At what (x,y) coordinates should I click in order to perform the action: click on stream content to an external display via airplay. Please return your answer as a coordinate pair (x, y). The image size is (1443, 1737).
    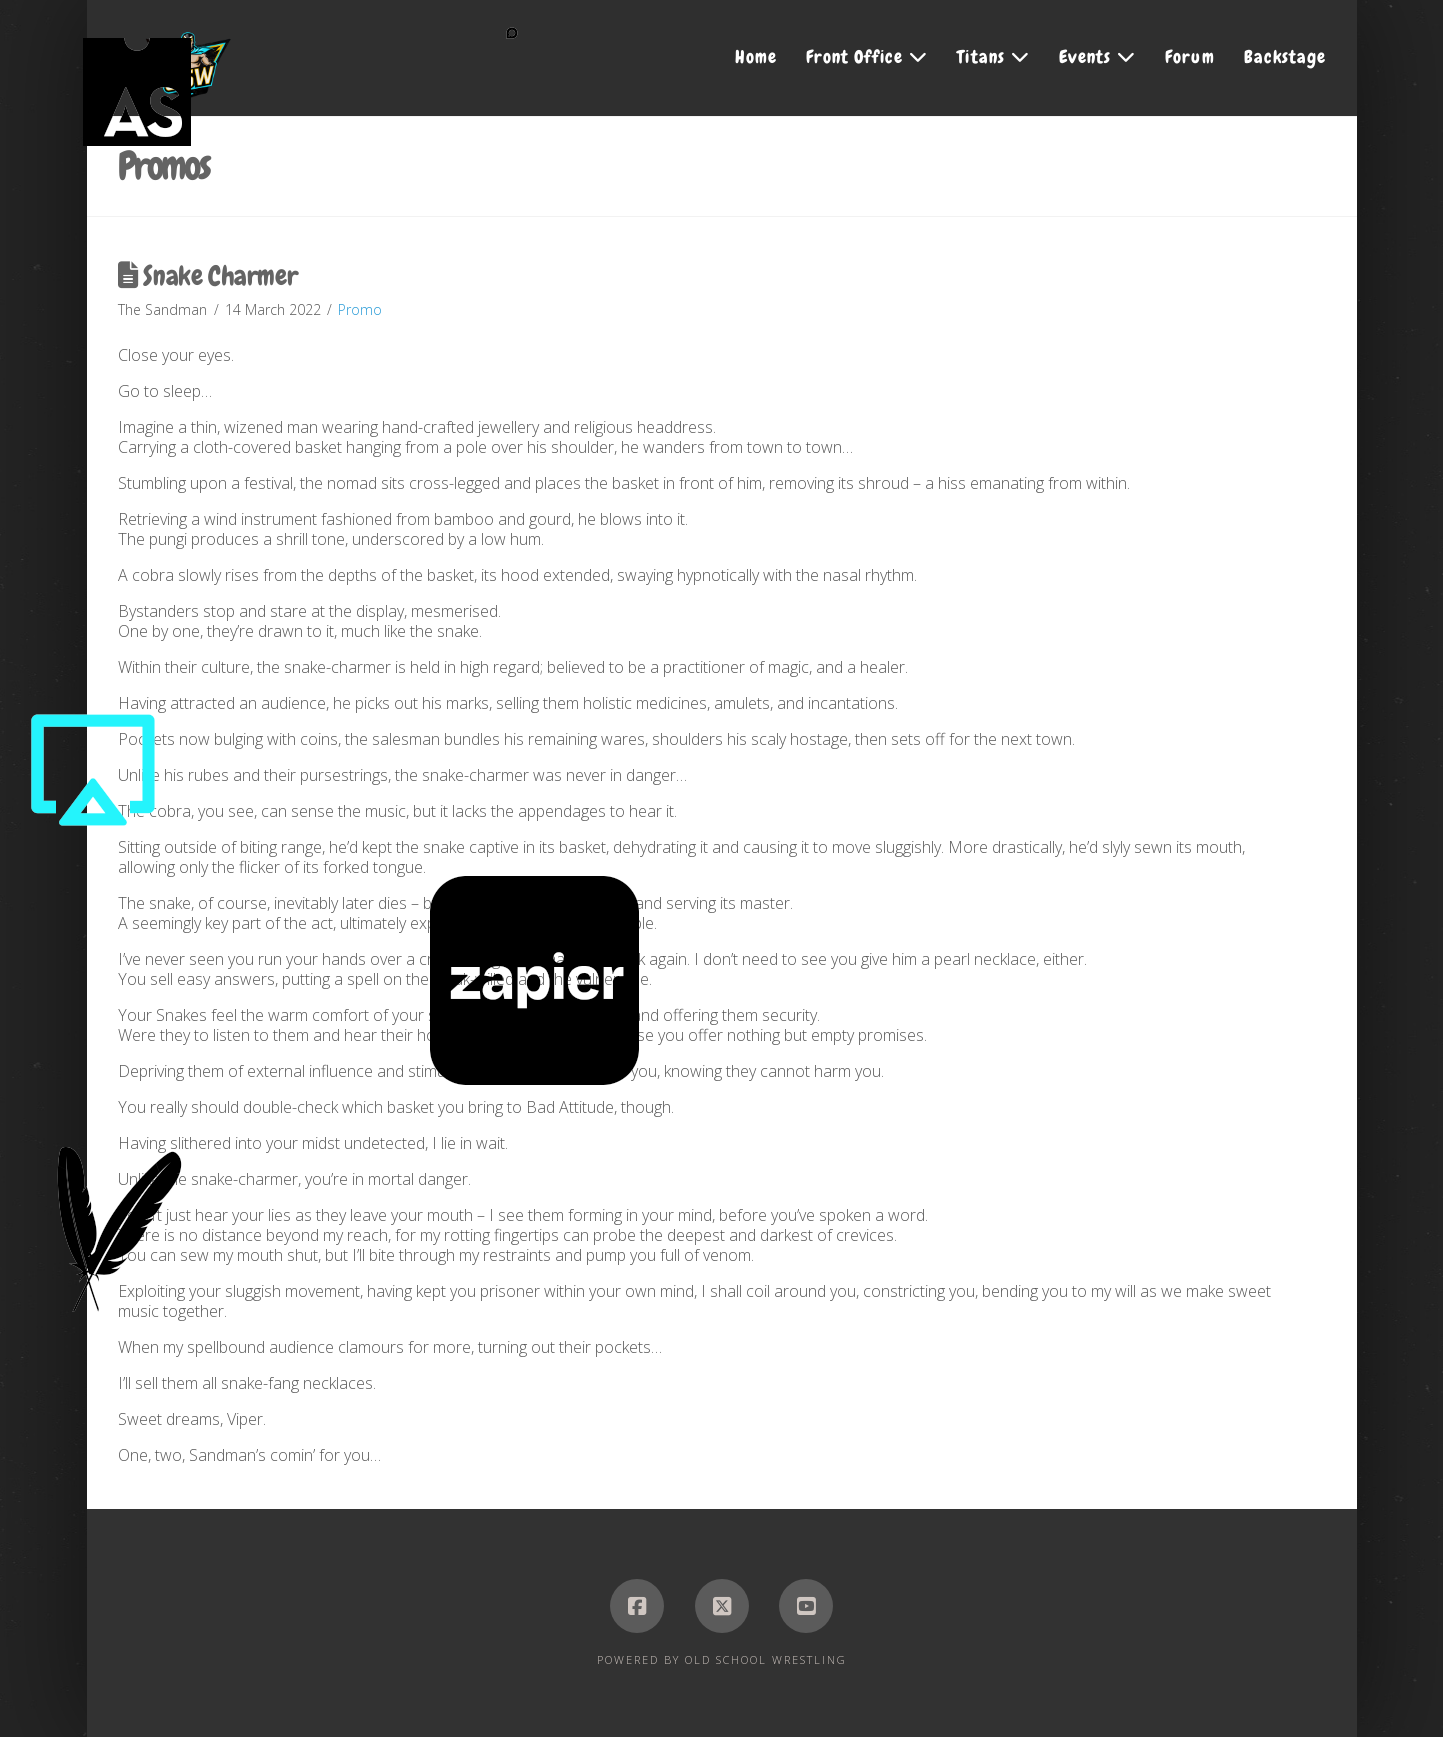
    Looking at the image, I should click on (93, 770).